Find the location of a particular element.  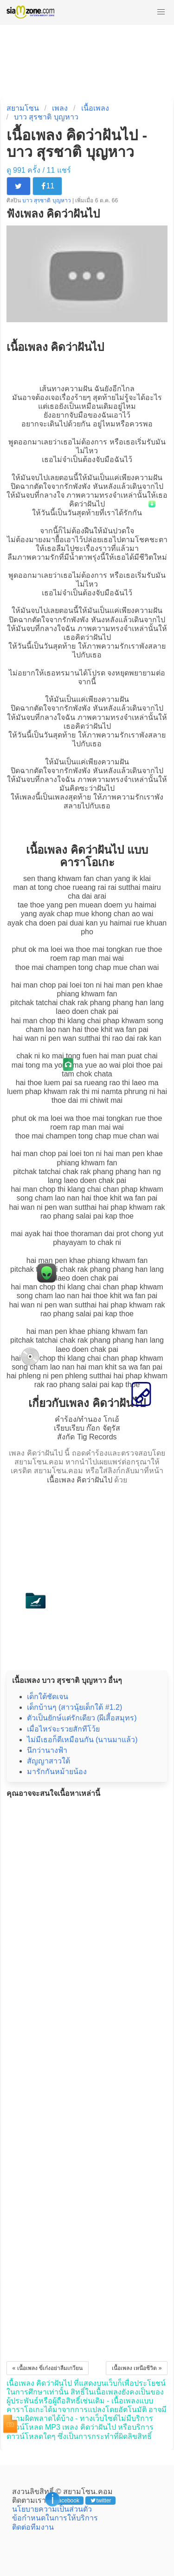

save or download the current session is located at coordinates (152, 504).